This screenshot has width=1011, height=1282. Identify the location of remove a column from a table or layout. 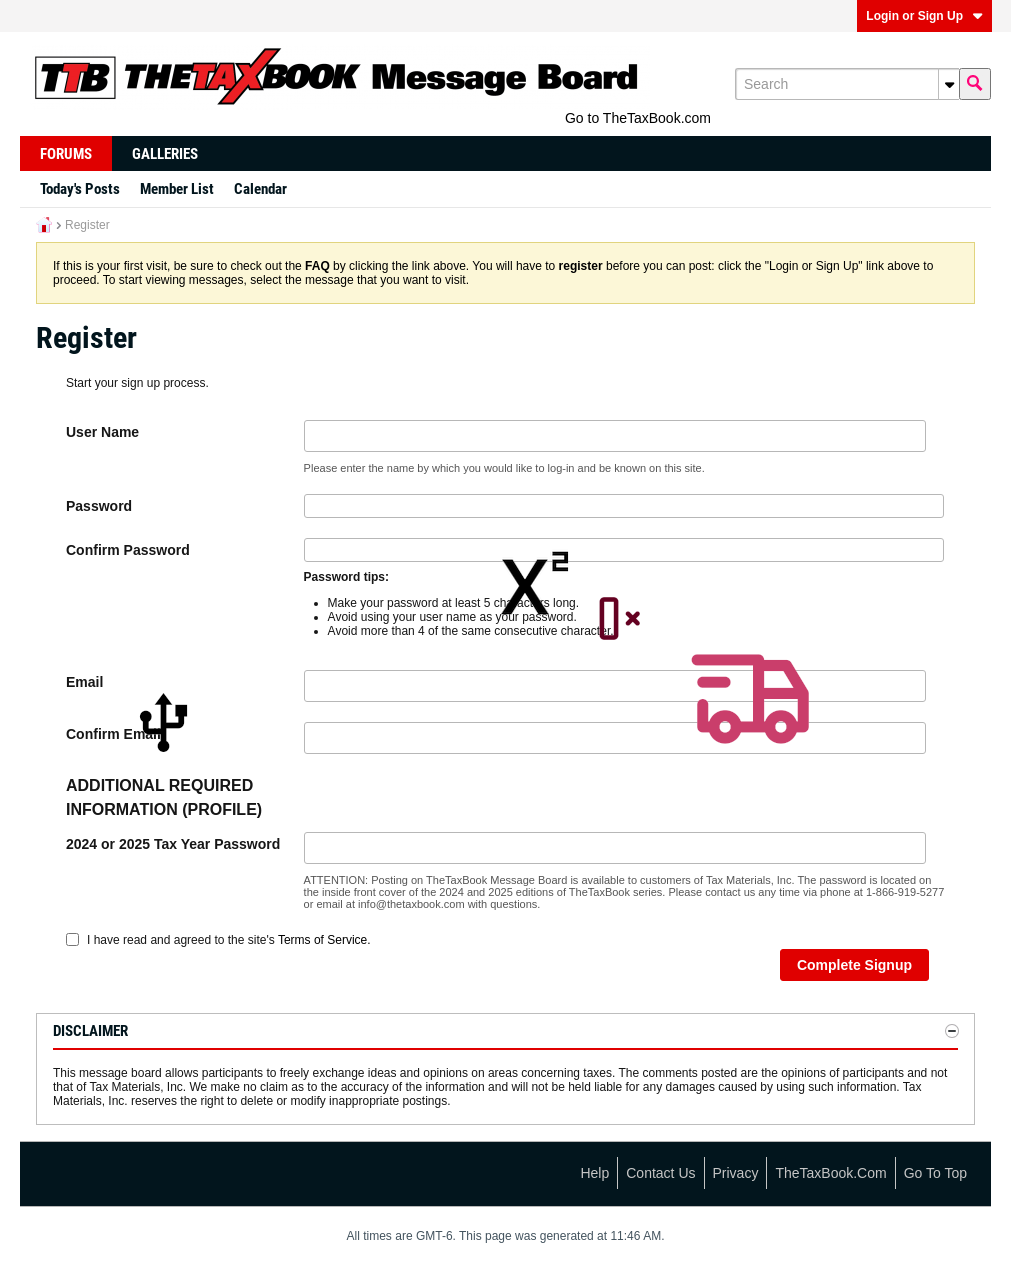
(618, 618).